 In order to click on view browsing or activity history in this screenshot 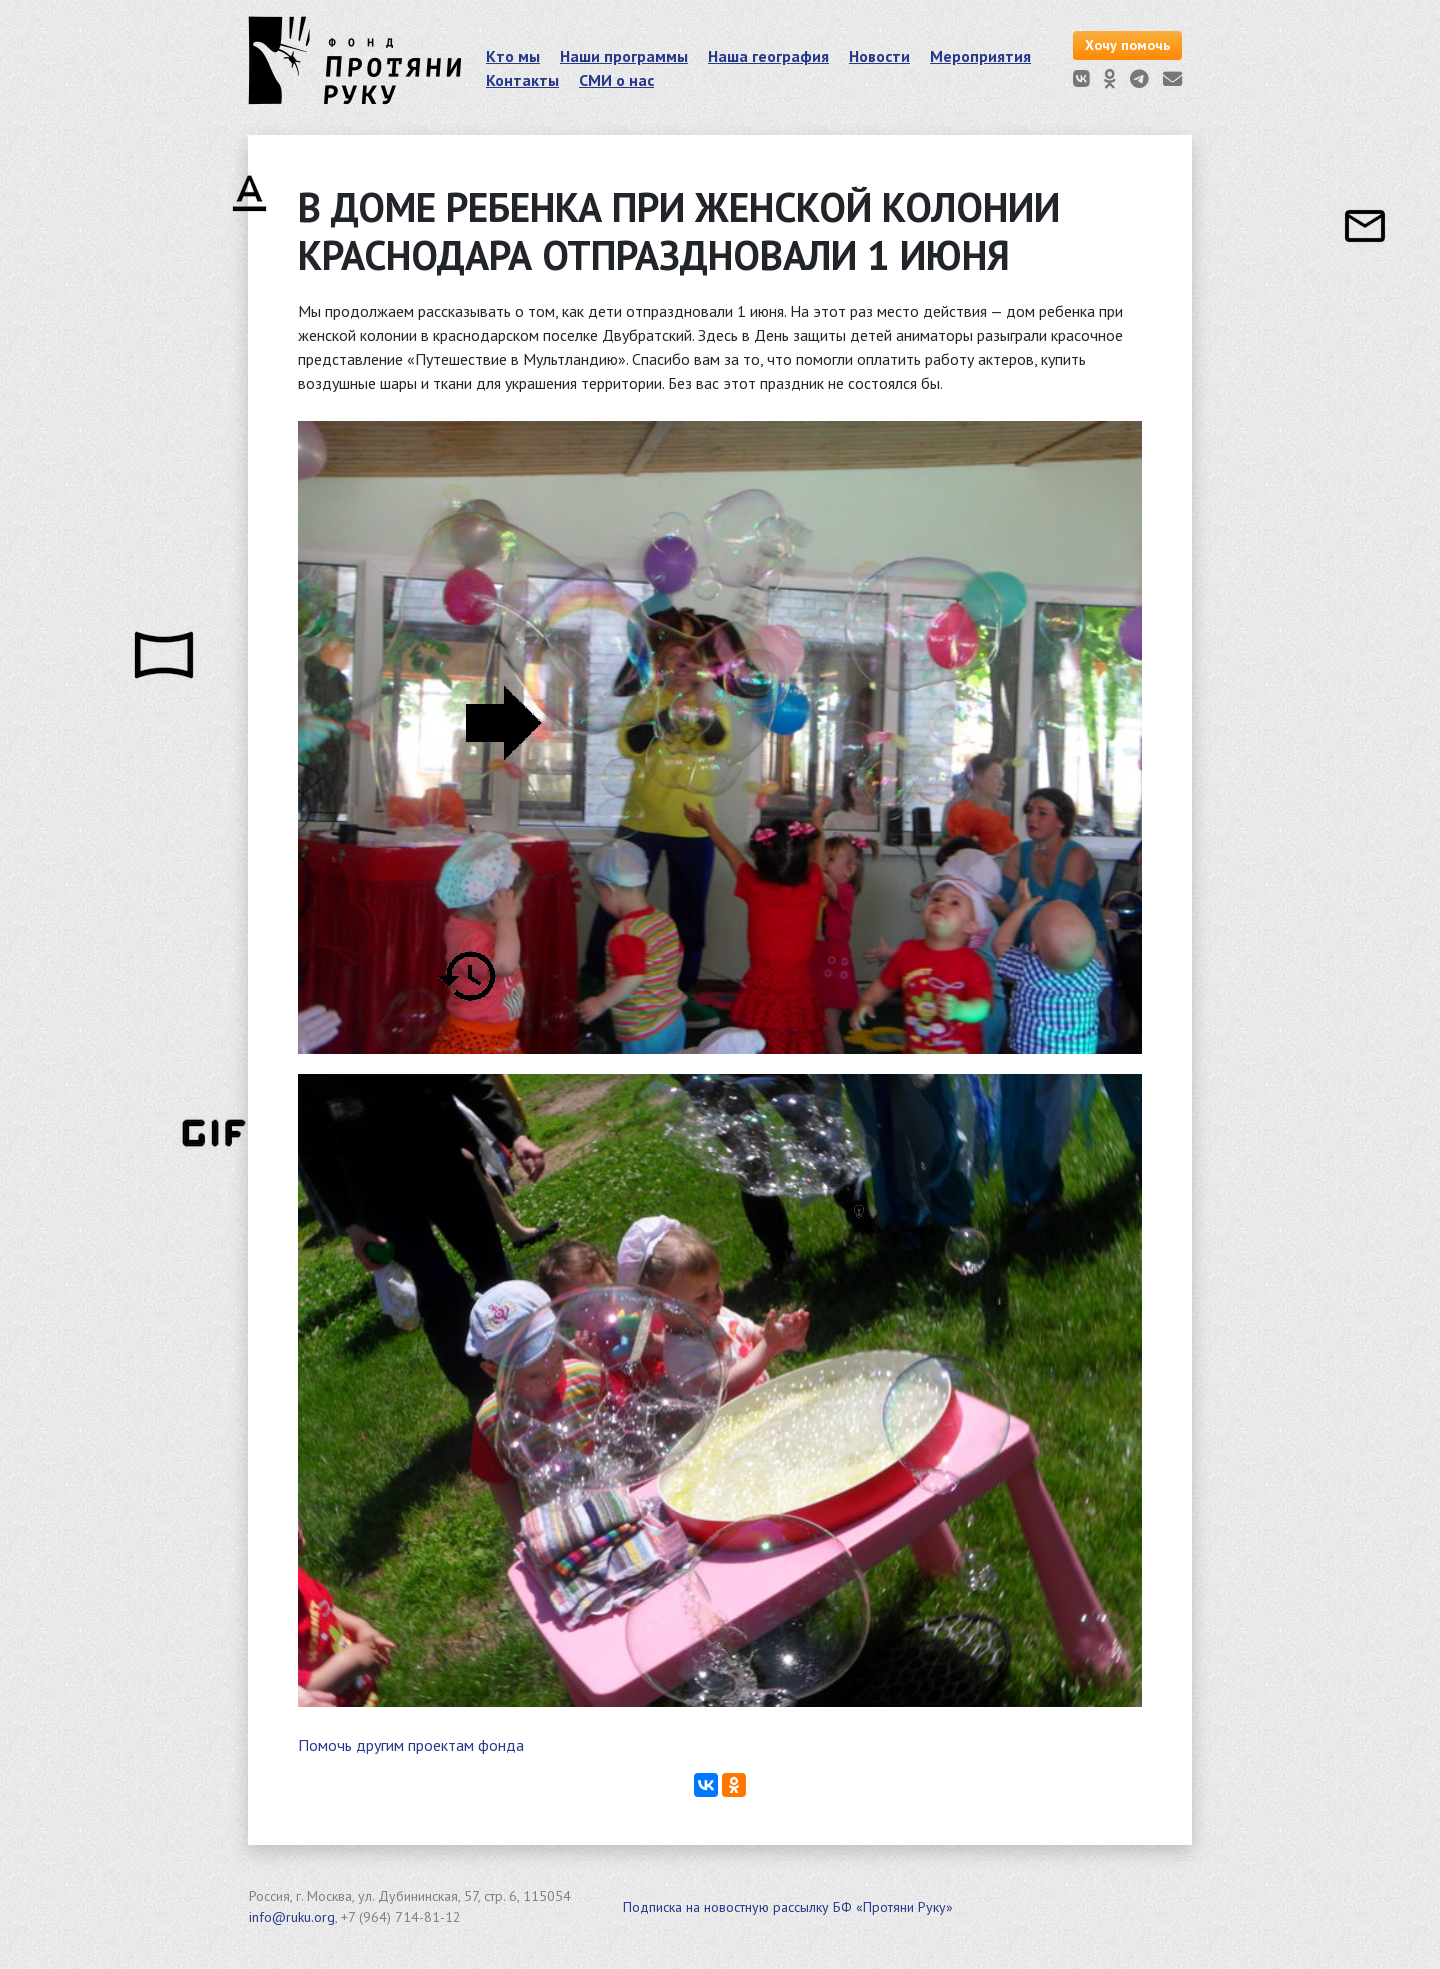, I will do `click(468, 976)`.